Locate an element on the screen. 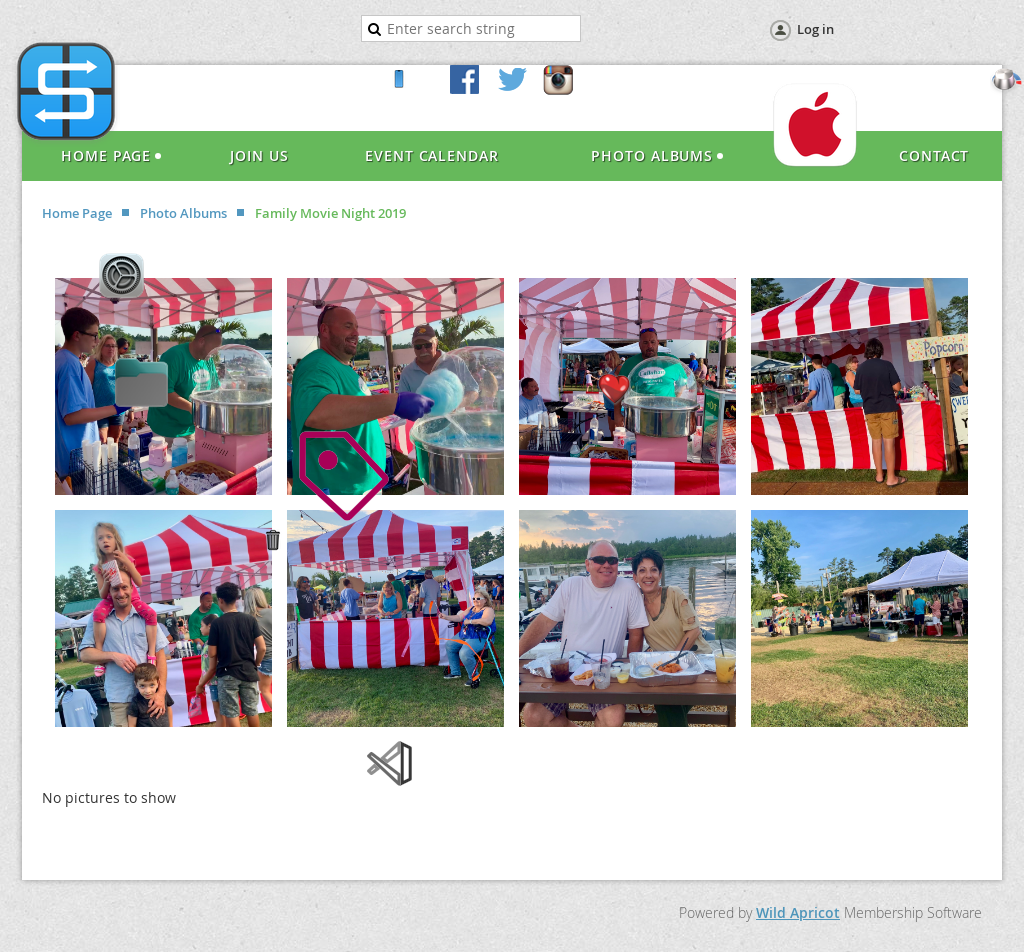  open folder containing files is located at coordinates (141, 382).